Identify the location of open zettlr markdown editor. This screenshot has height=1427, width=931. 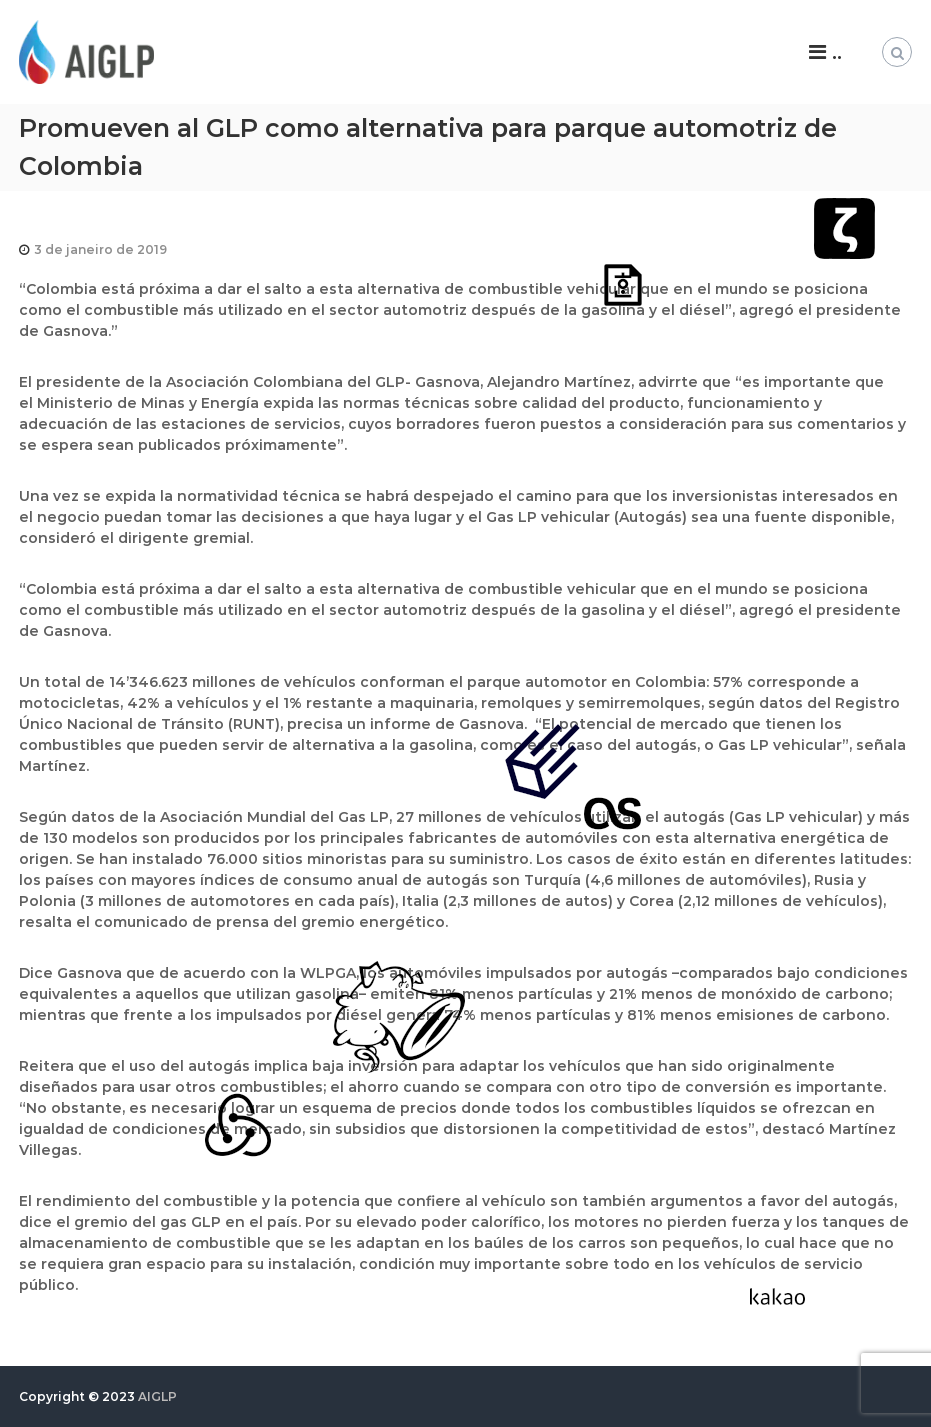
(844, 228).